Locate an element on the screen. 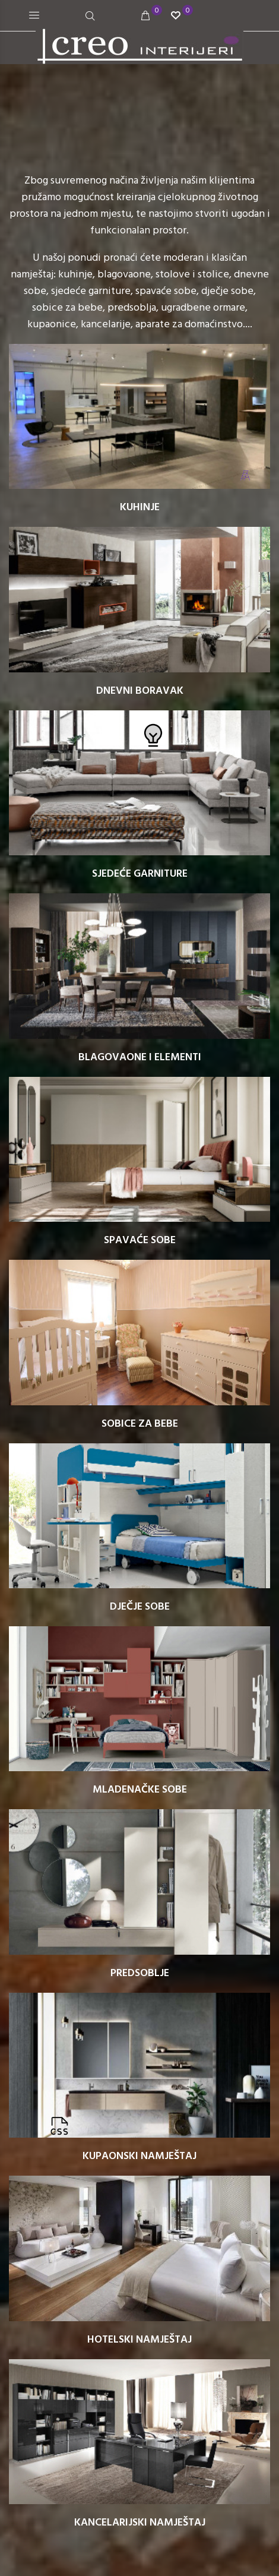  view or open a CSS stylesheet file is located at coordinates (59, 2126).